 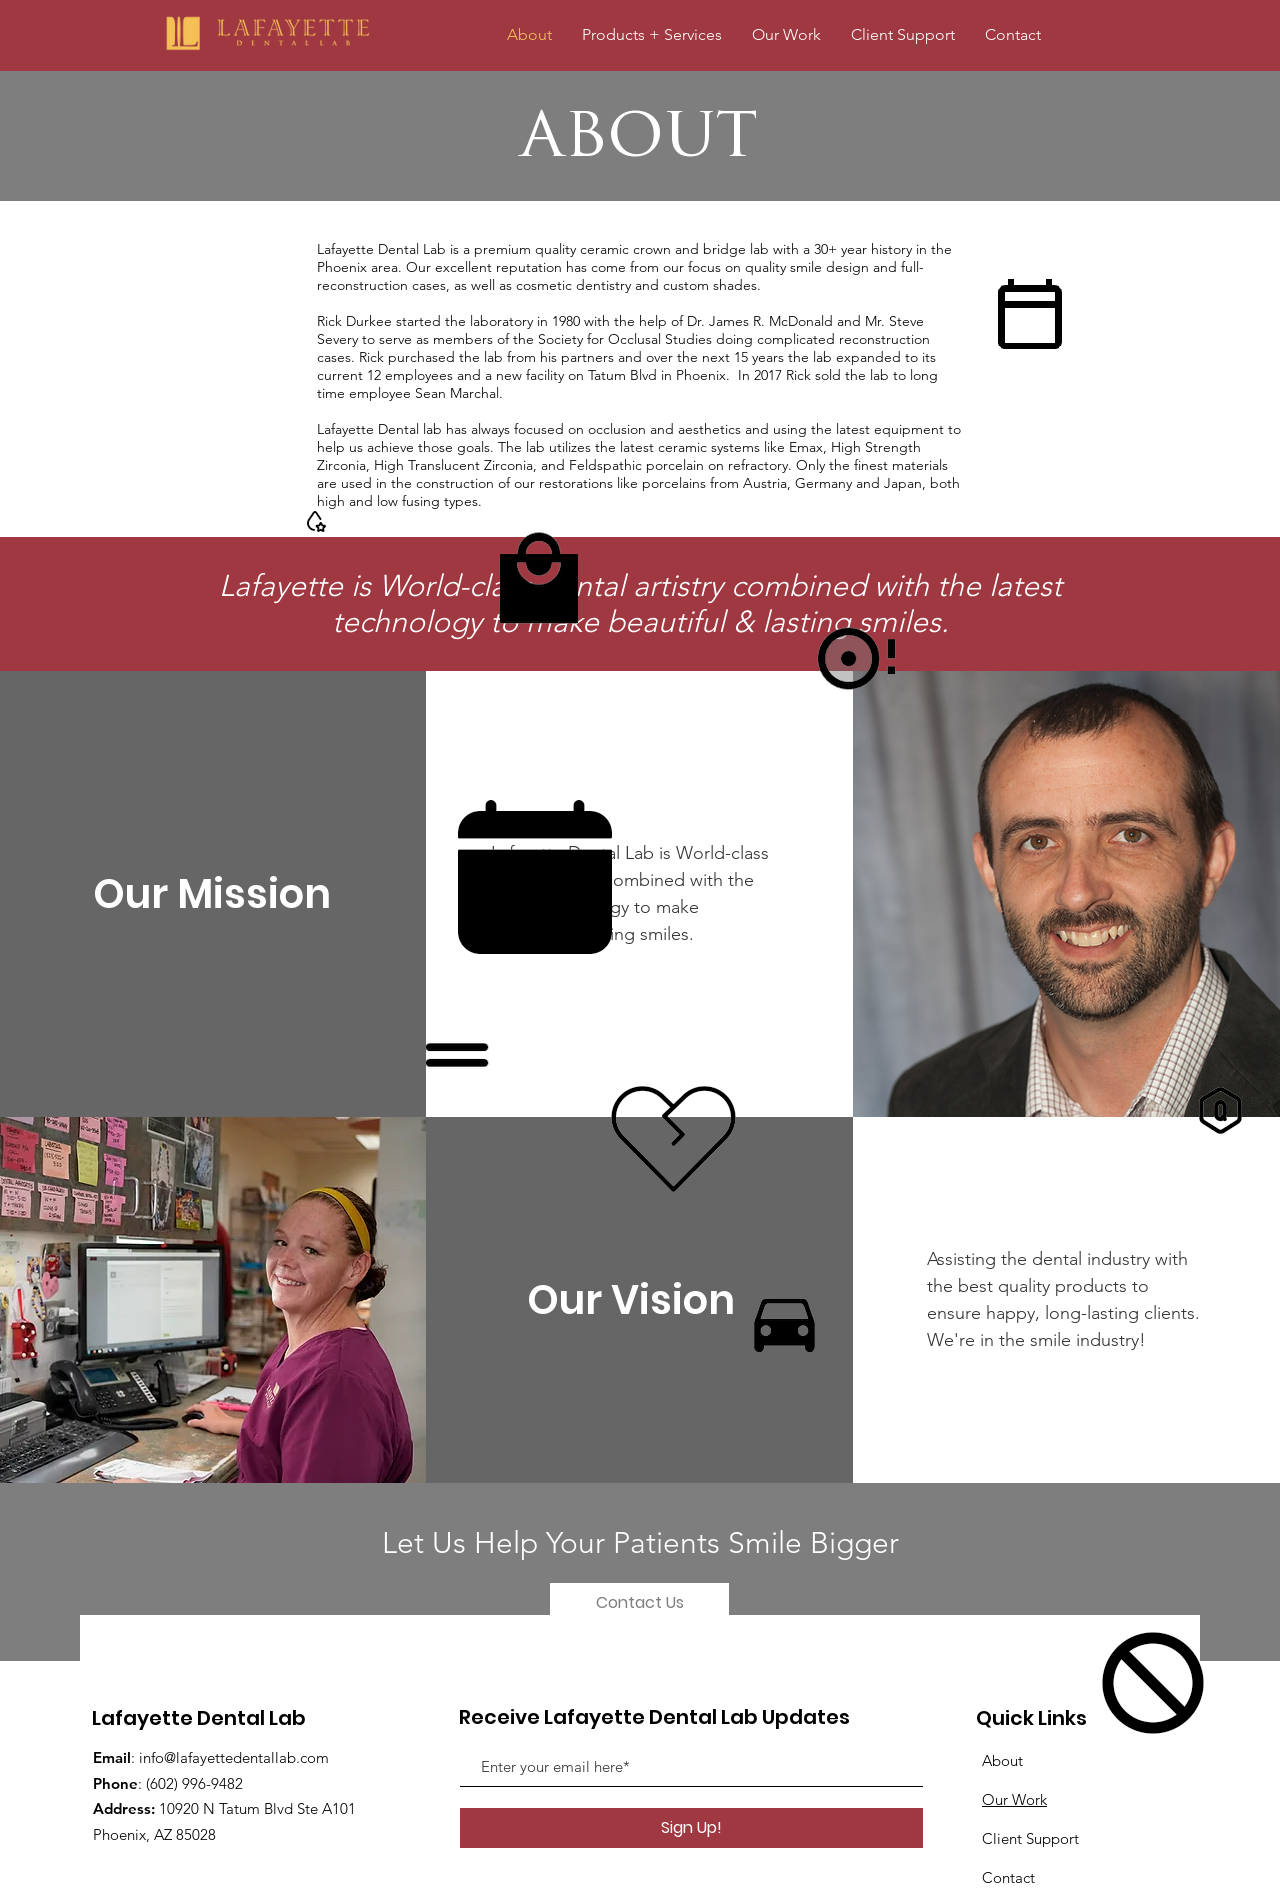 I want to click on unlike or remove from favorites, so click(x=673, y=1134).